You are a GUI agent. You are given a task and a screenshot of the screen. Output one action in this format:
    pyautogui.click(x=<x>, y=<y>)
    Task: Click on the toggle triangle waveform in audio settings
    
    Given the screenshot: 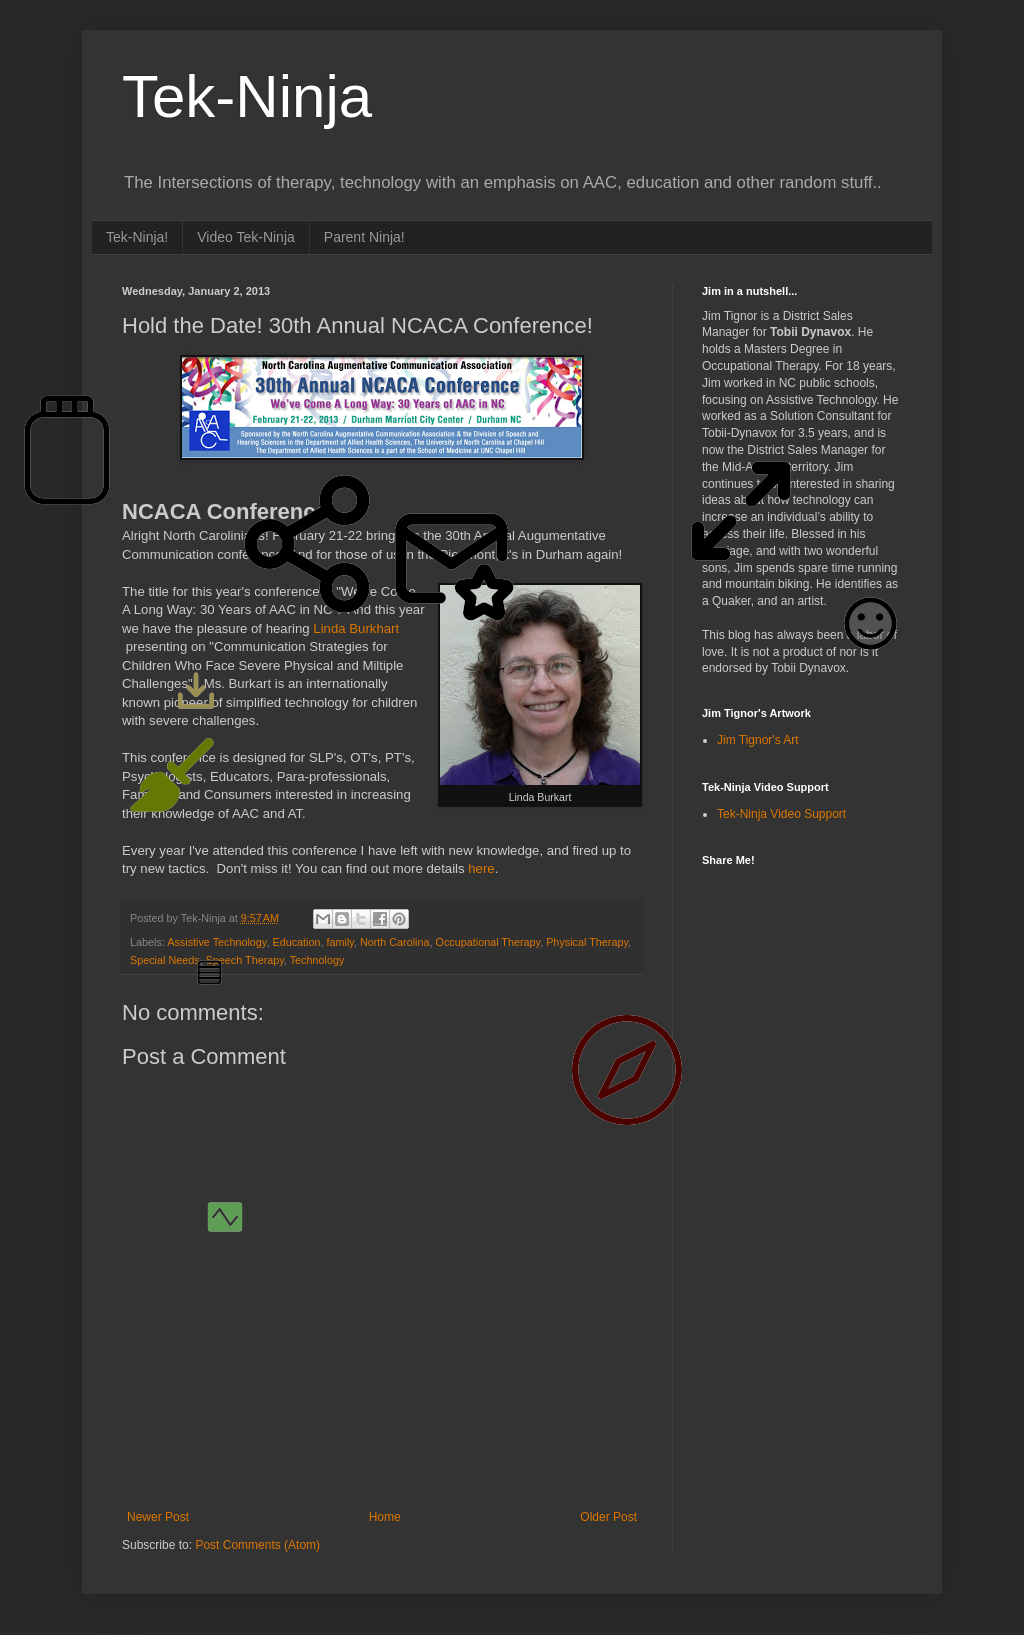 What is the action you would take?
    pyautogui.click(x=225, y=1217)
    